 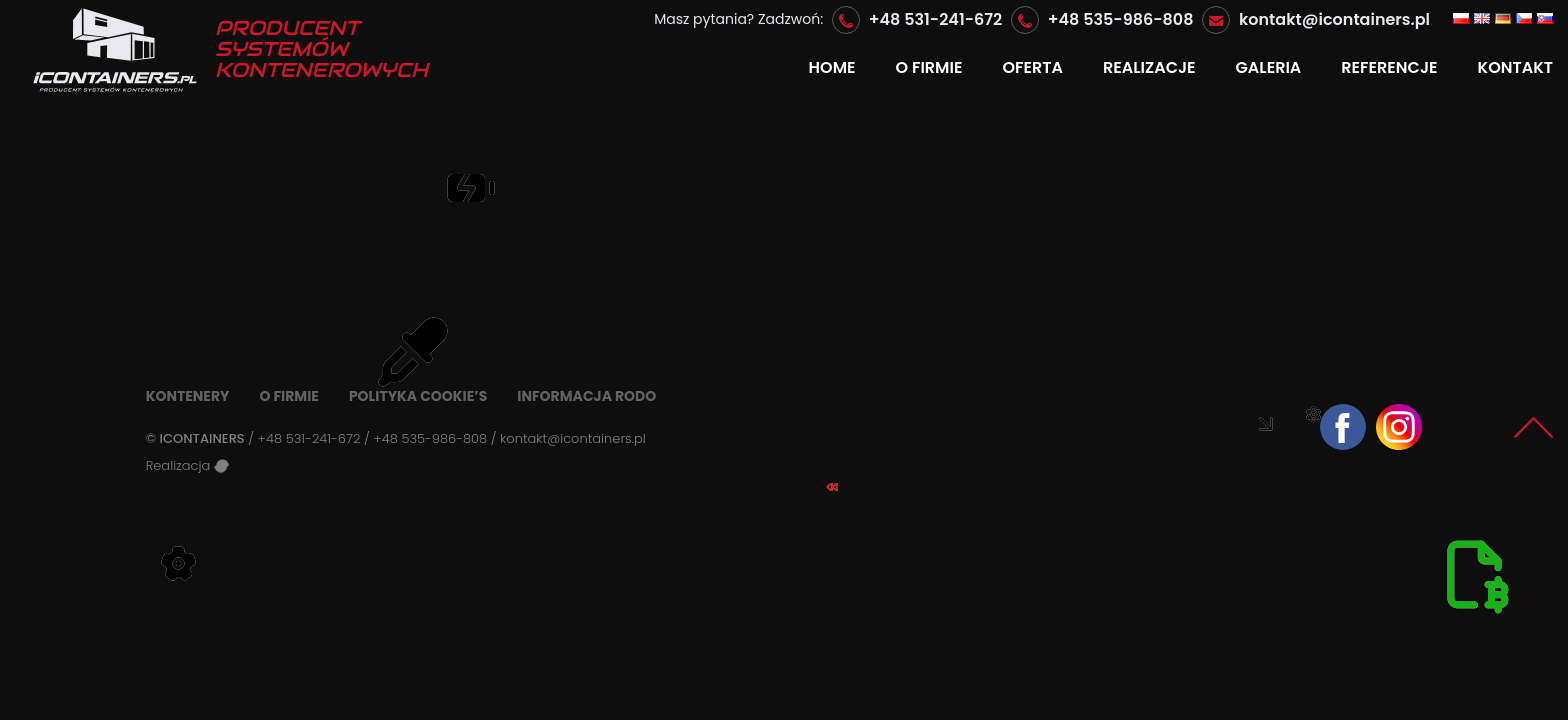 I want to click on open settings menu, so click(x=178, y=563).